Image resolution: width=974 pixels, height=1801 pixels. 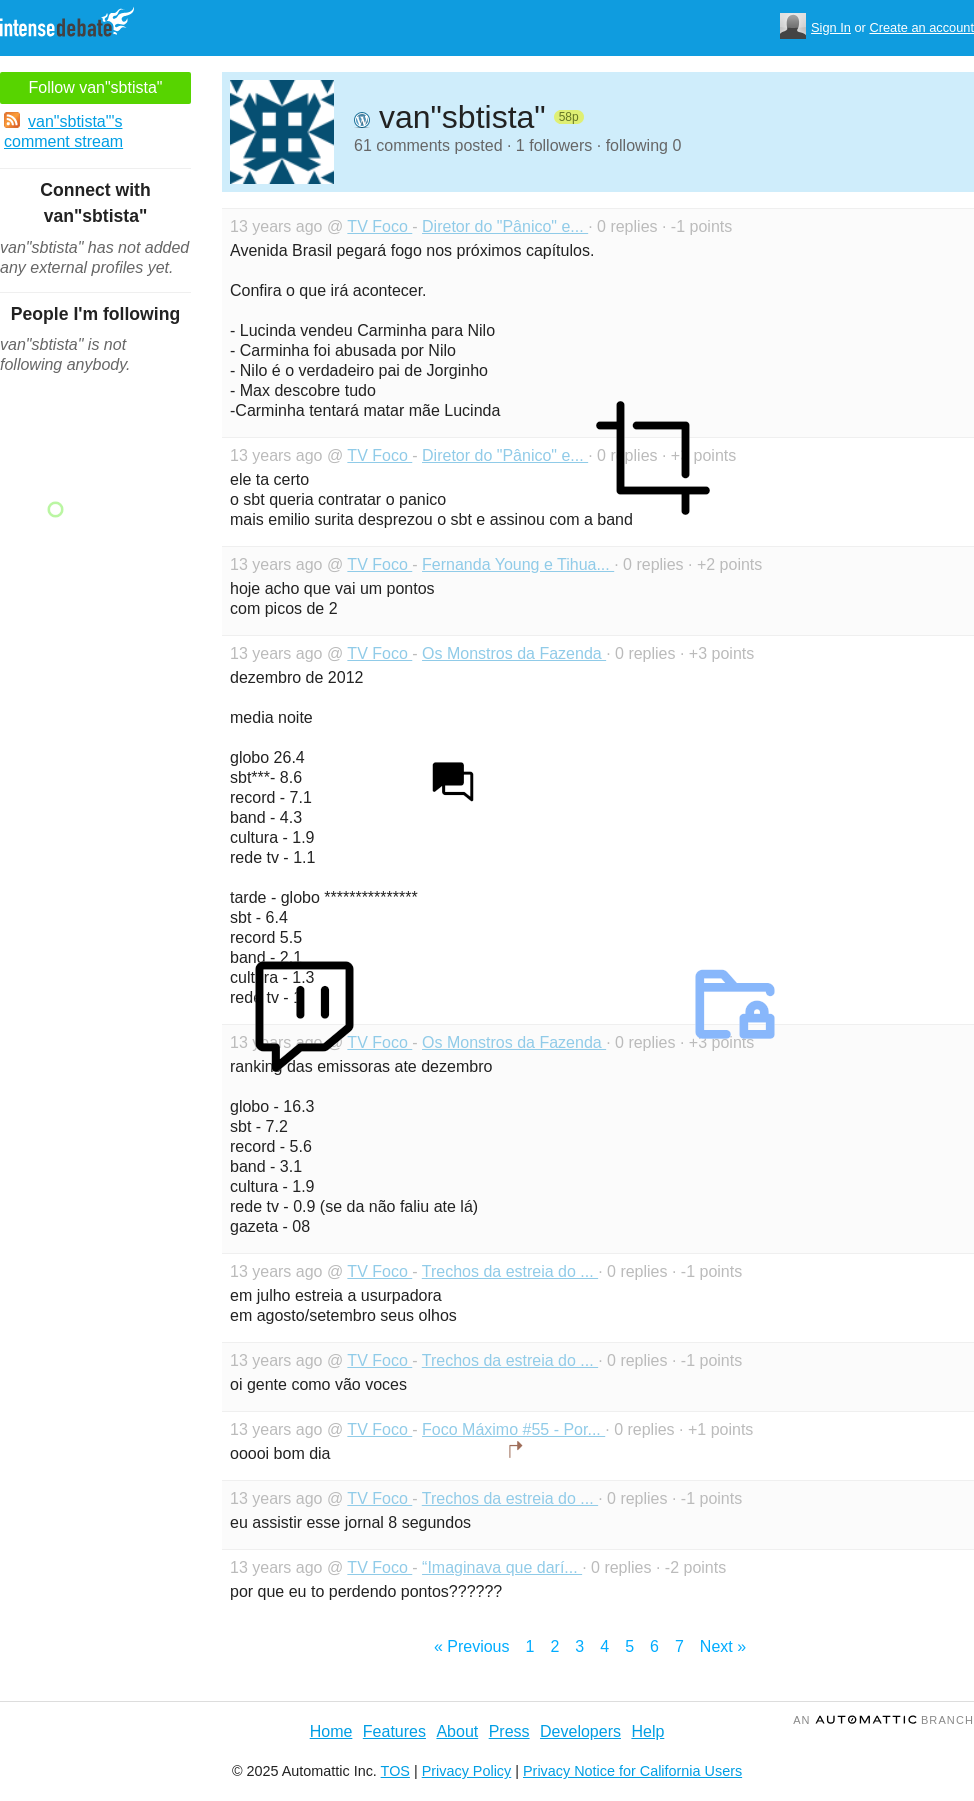 What do you see at coordinates (653, 458) in the screenshot?
I see `crop an image or photo` at bounding box center [653, 458].